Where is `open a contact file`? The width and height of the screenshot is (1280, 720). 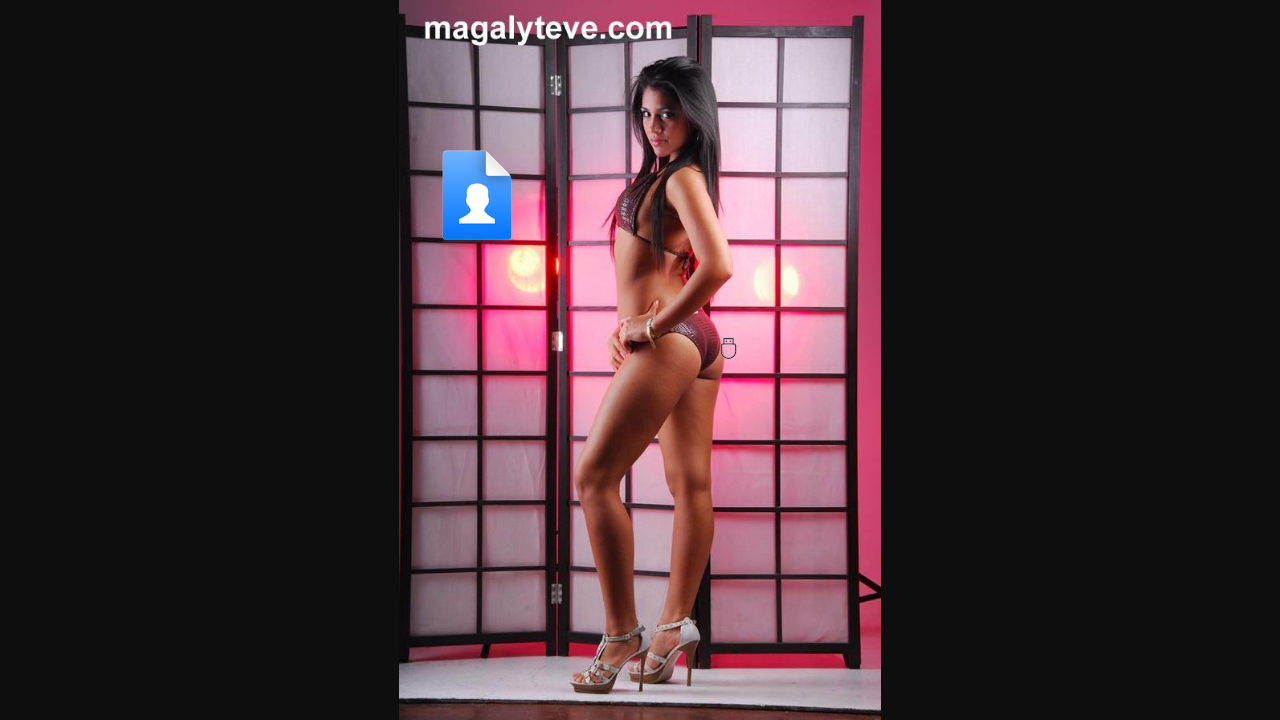 open a contact file is located at coordinates (477, 197).